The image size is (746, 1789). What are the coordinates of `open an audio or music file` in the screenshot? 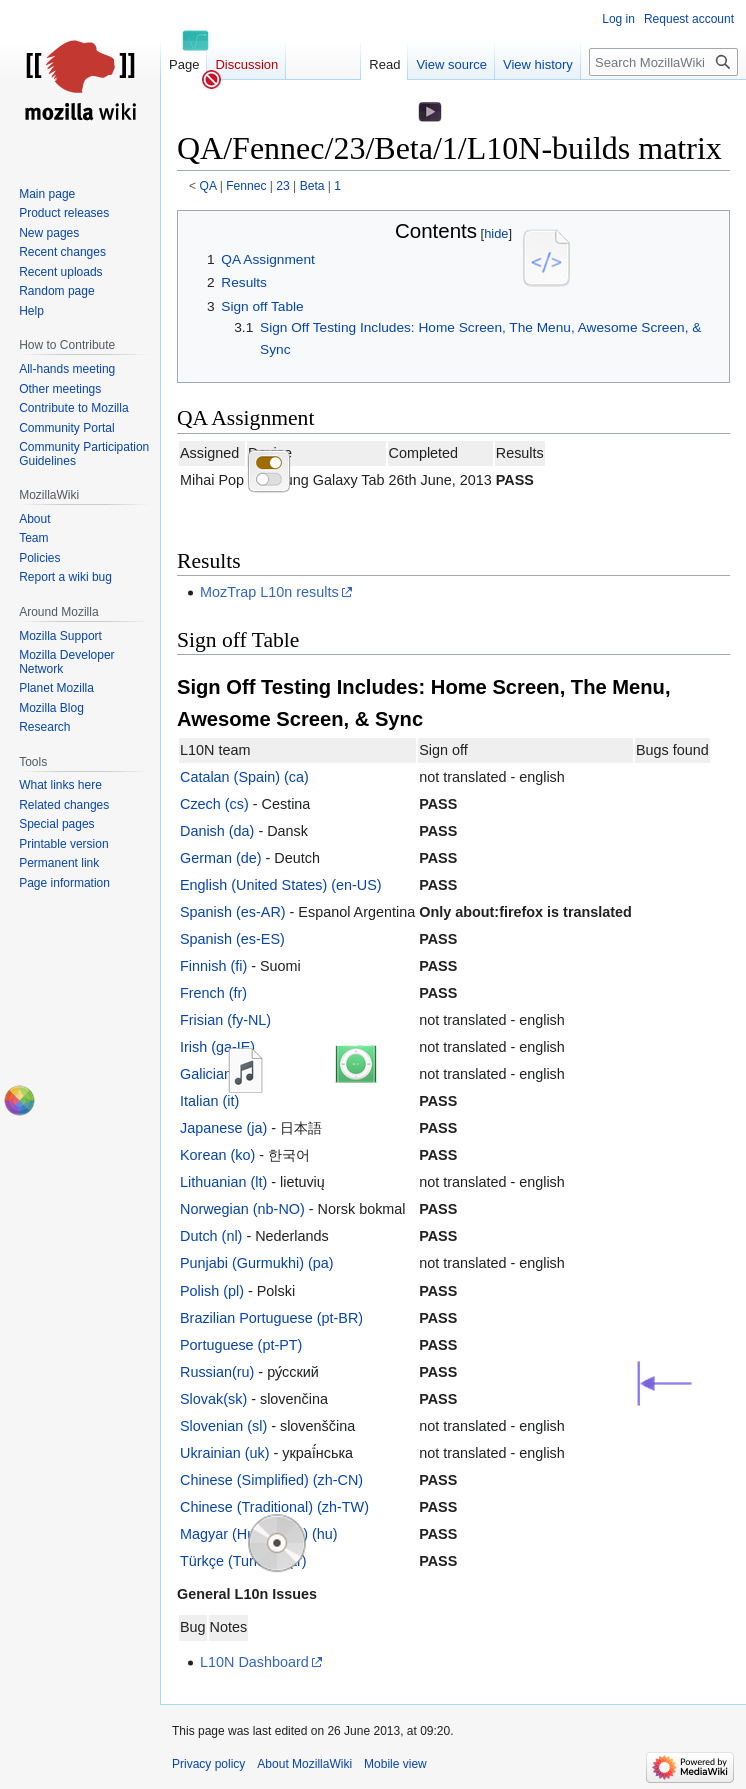 It's located at (245, 1070).